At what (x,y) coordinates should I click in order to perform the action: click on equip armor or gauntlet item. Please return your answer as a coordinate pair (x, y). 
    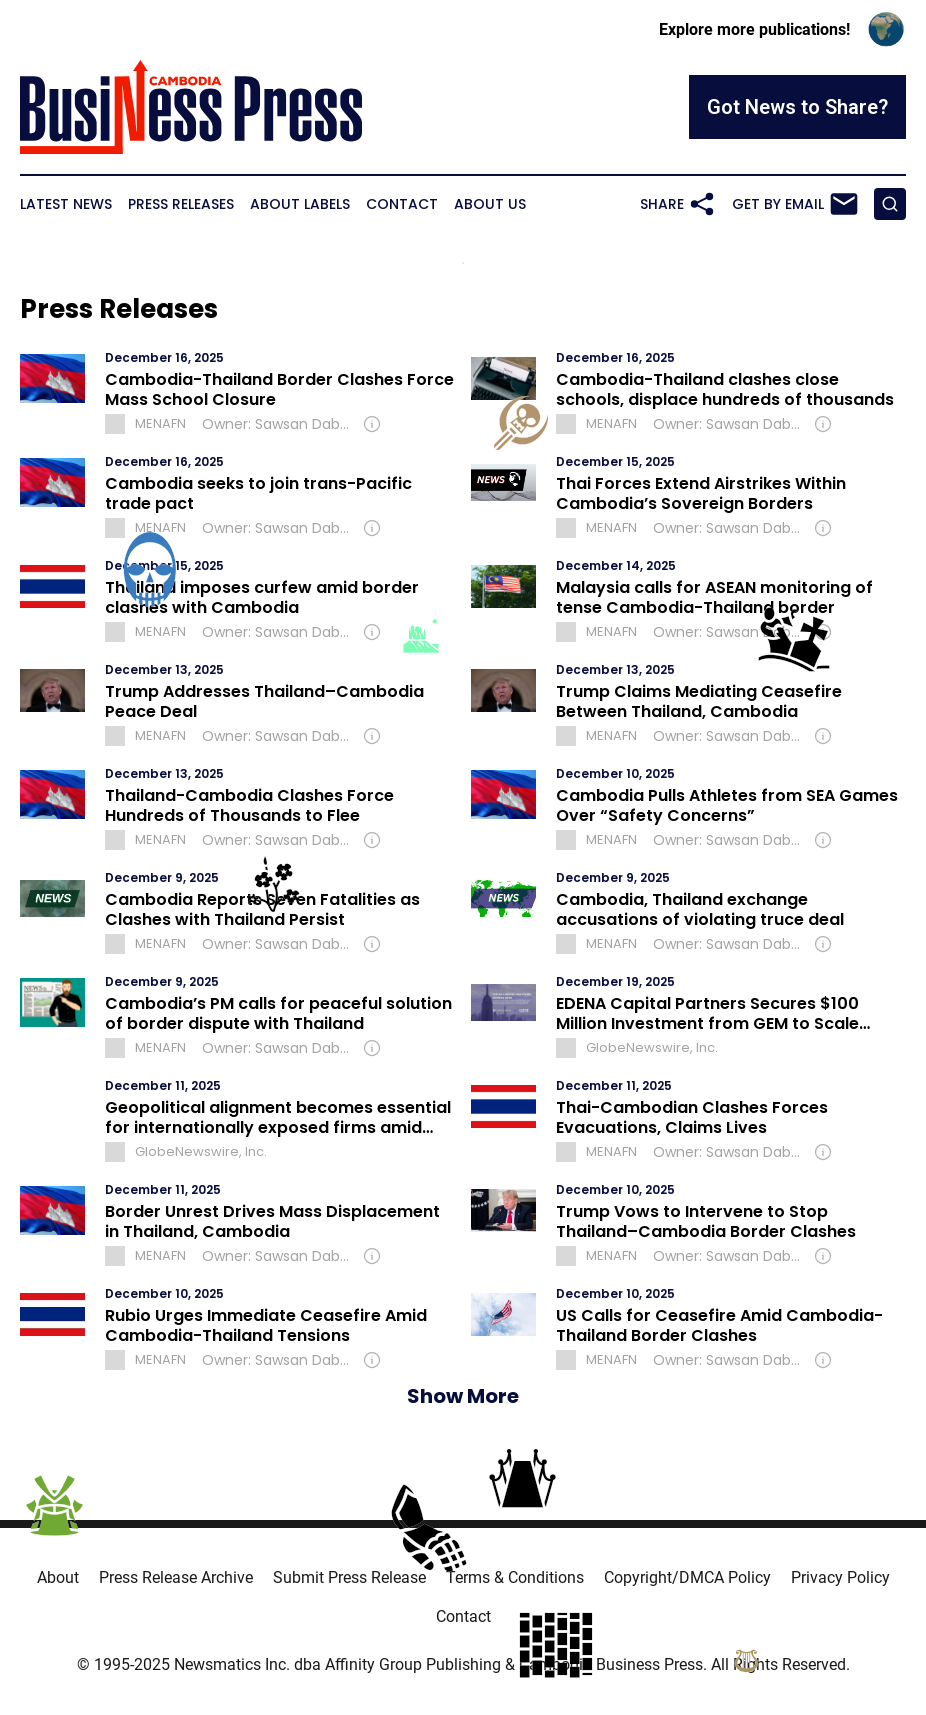
    Looking at the image, I should click on (429, 1528).